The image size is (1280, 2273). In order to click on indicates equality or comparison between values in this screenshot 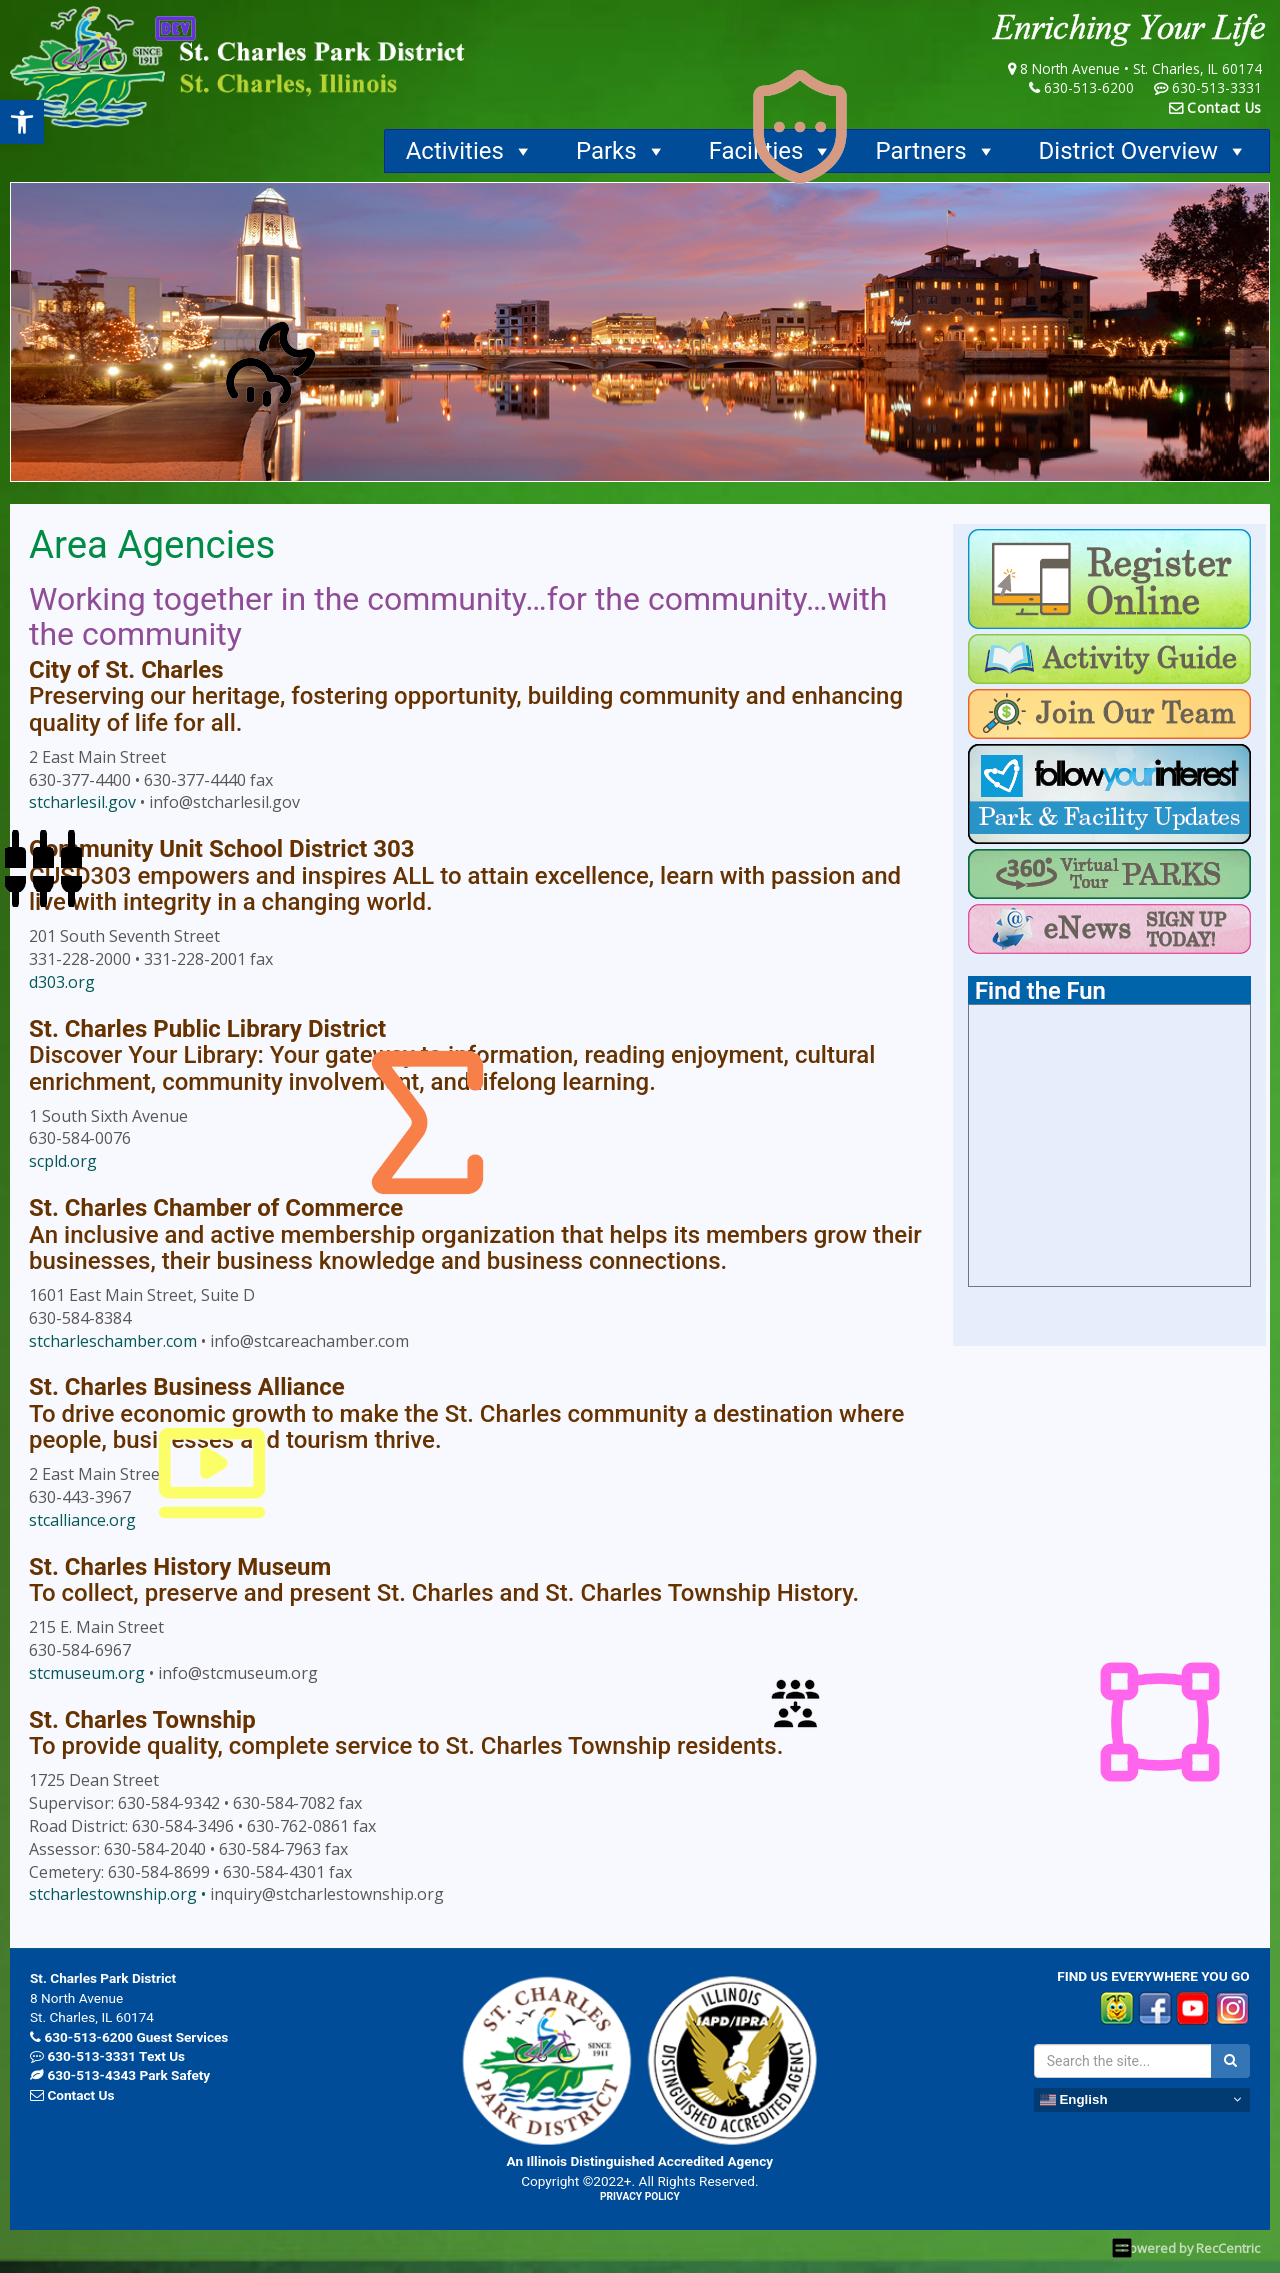, I will do `click(1122, 2248)`.